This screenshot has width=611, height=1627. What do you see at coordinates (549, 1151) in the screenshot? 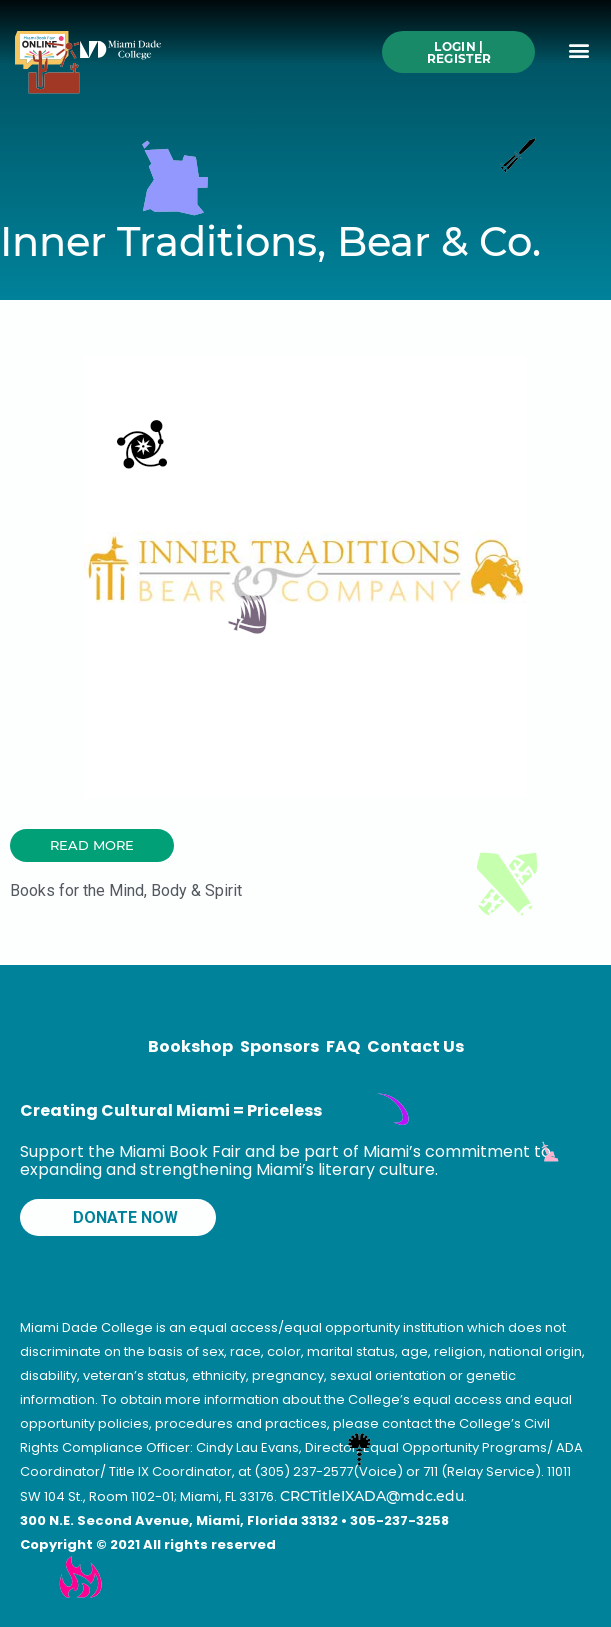
I see `access legendary or rare items` at bounding box center [549, 1151].